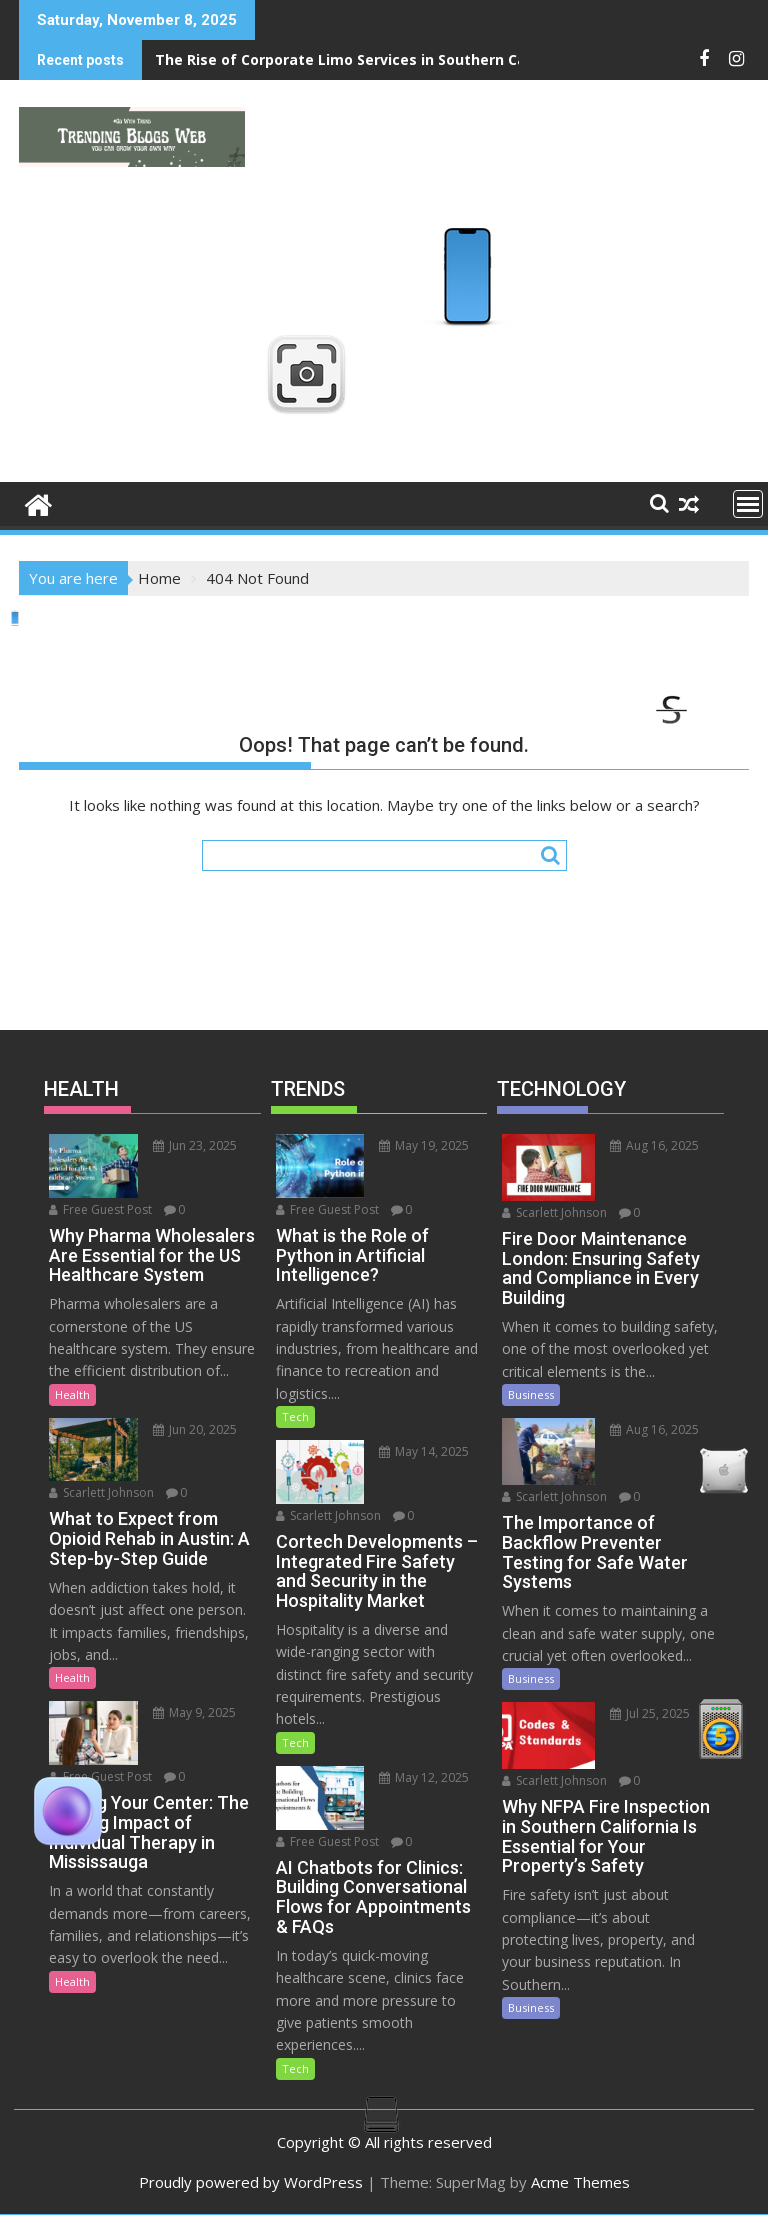 The height and width of the screenshot is (2215, 768). Describe the element at coordinates (467, 277) in the screenshot. I see `indicates a connected iPhone device` at that location.